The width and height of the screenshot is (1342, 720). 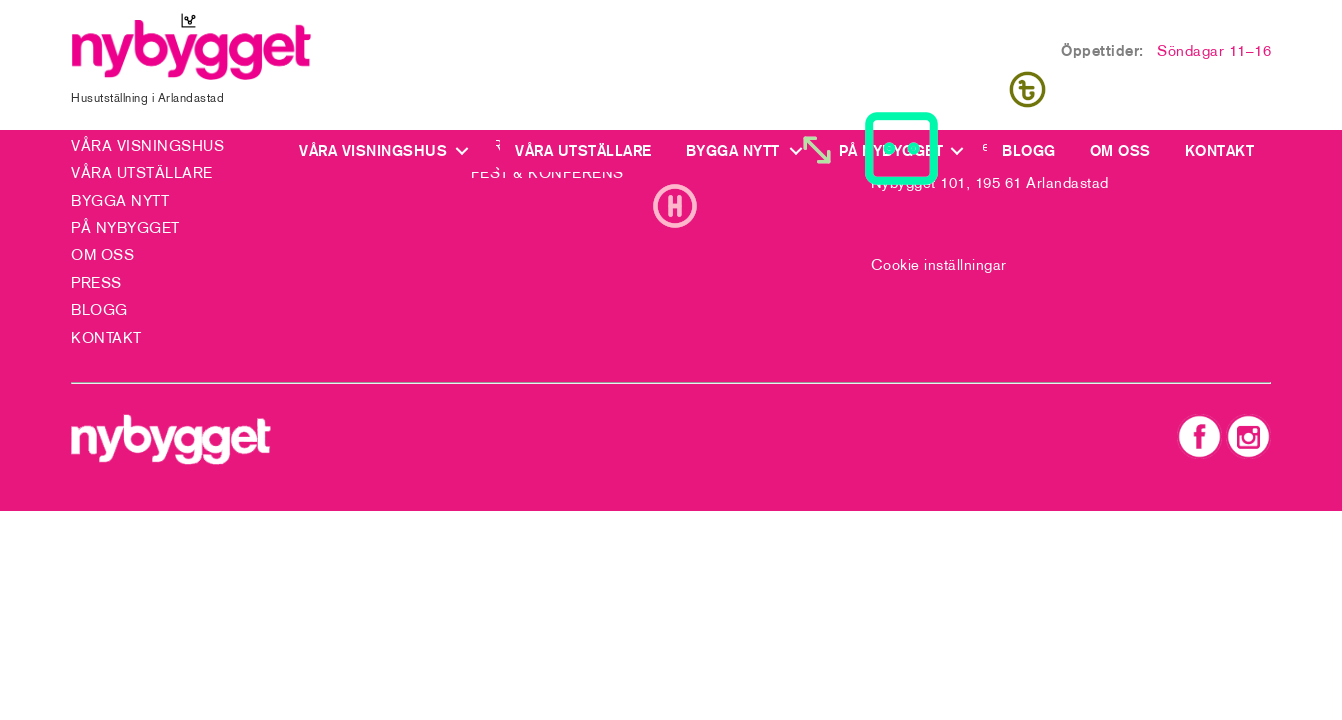 I want to click on view scatter plot or data visualization, so click(x=188, y=20).